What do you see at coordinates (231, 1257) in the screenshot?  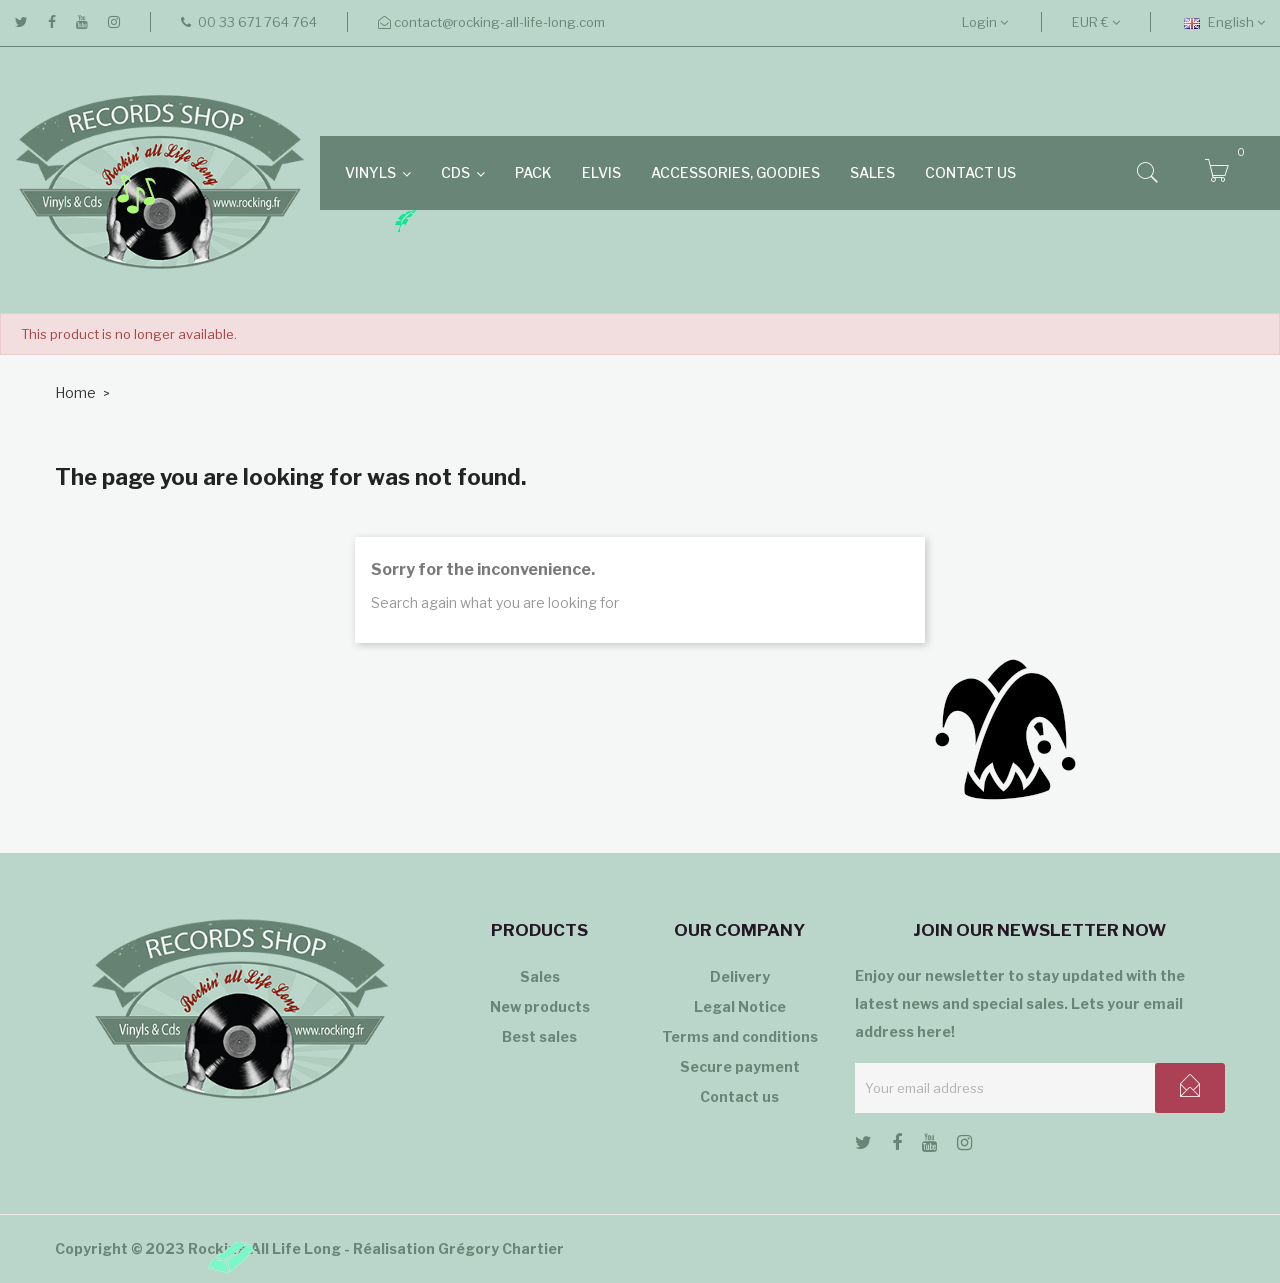 I see `select clay brick as a building material` at bounding box center [231, 1257].